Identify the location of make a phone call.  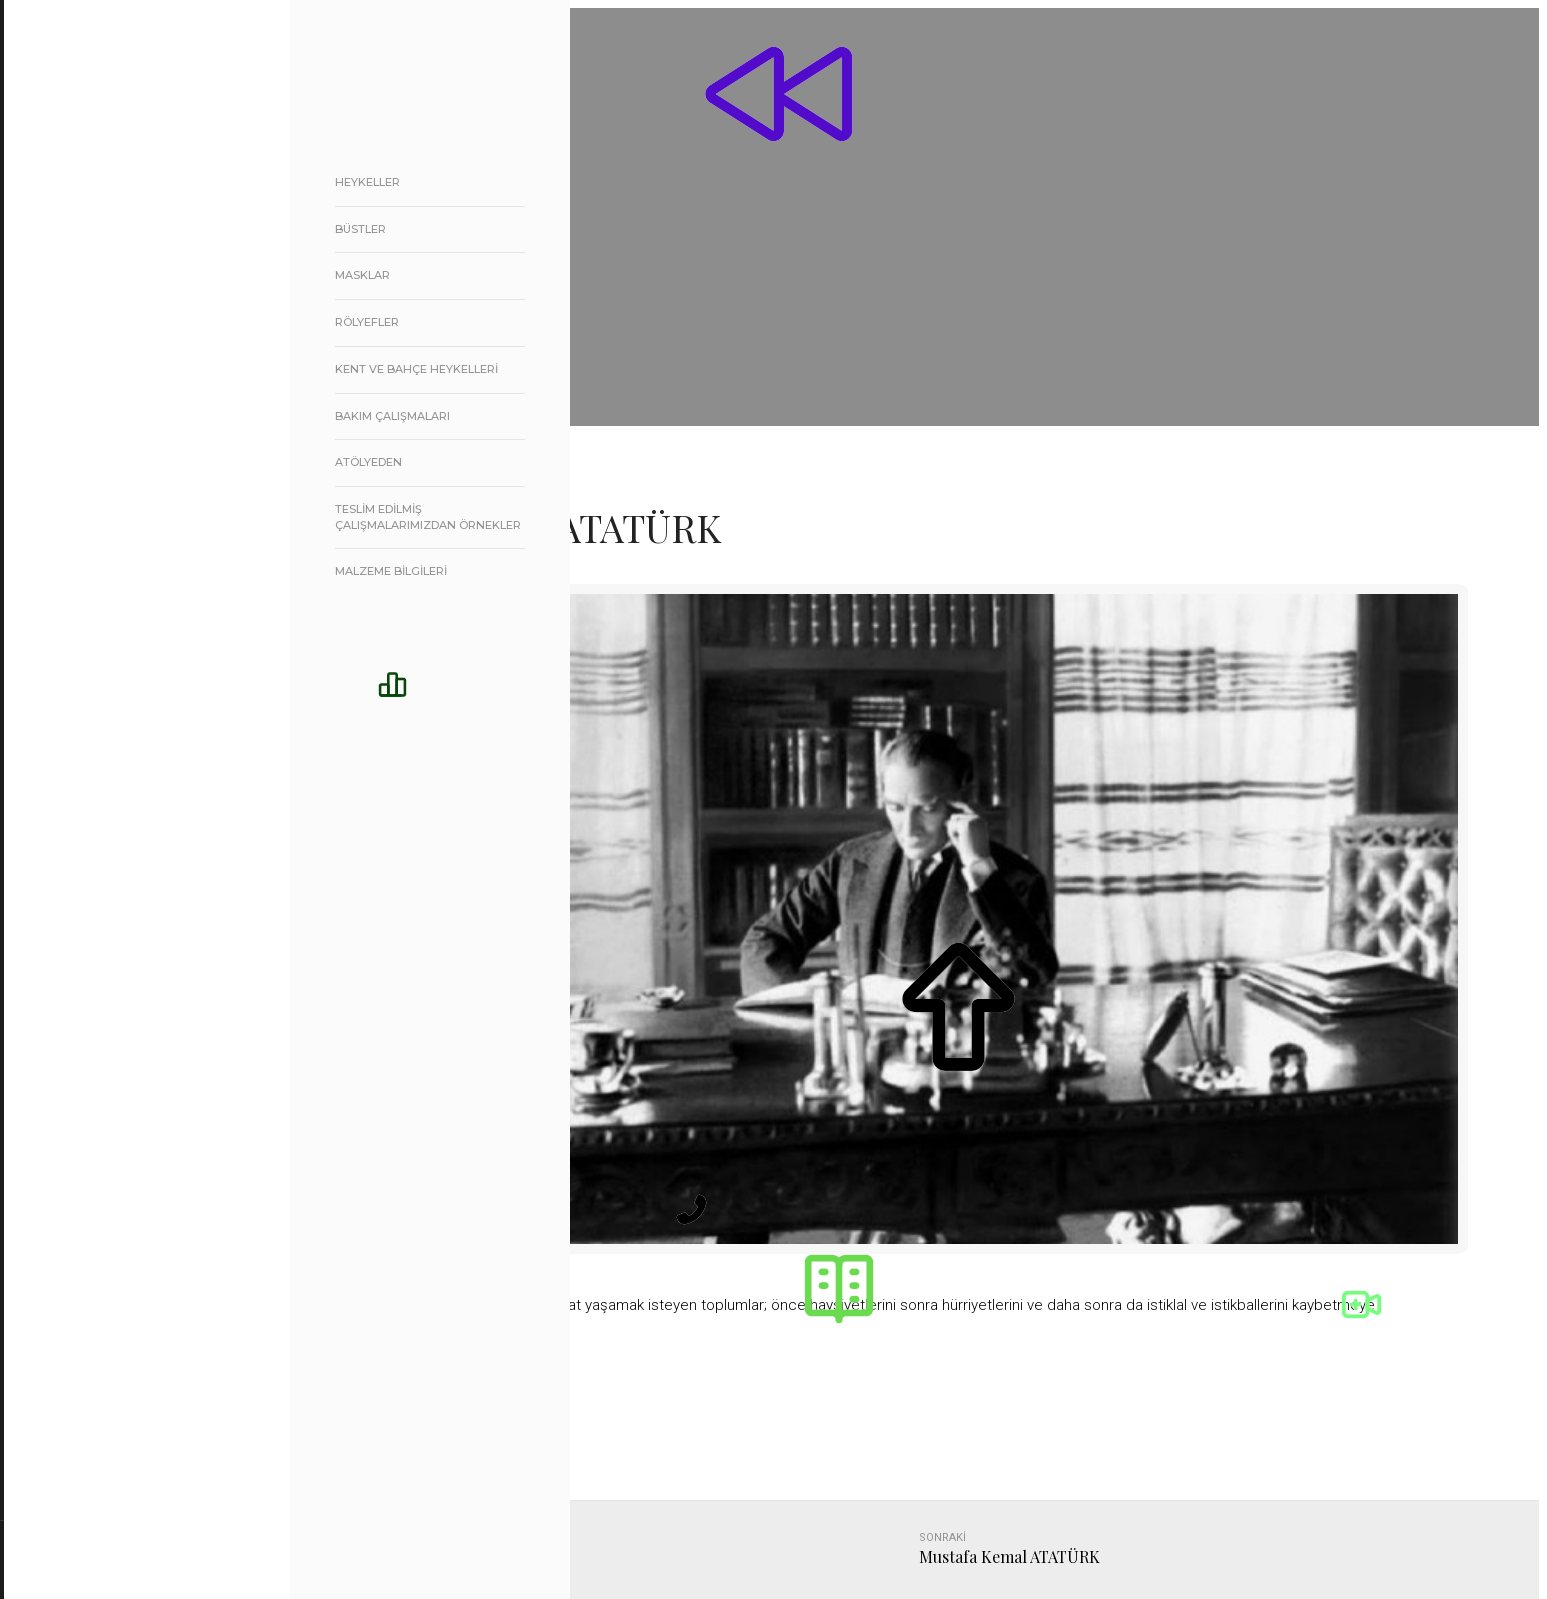
(691, 1209).